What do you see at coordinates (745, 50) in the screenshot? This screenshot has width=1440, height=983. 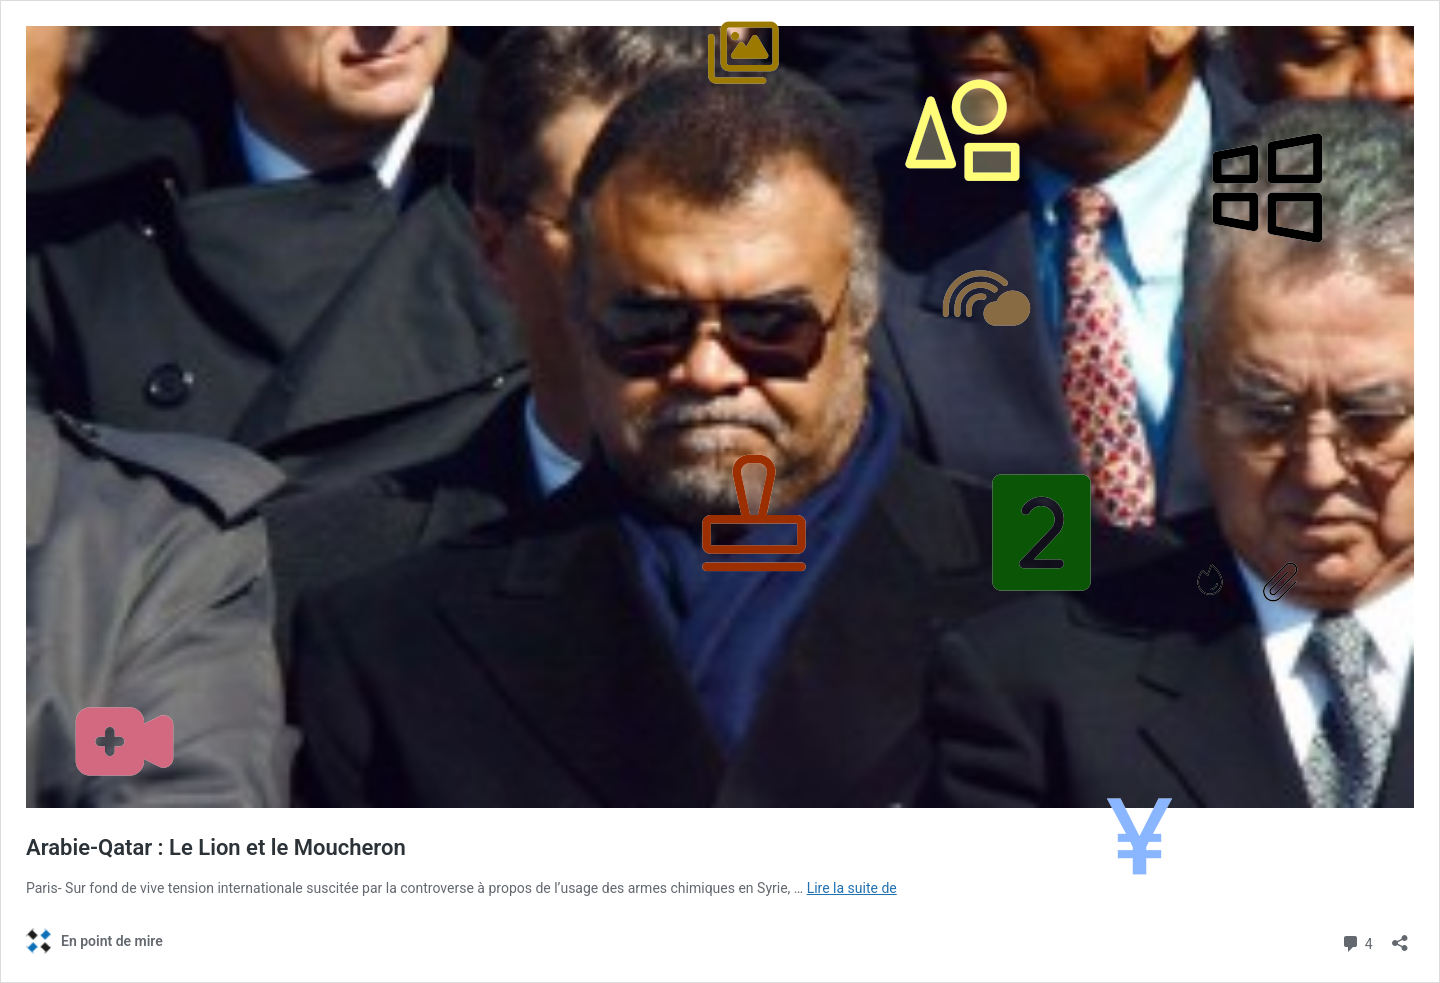 I see `view photo gallery` at bounding box center [745, 50].